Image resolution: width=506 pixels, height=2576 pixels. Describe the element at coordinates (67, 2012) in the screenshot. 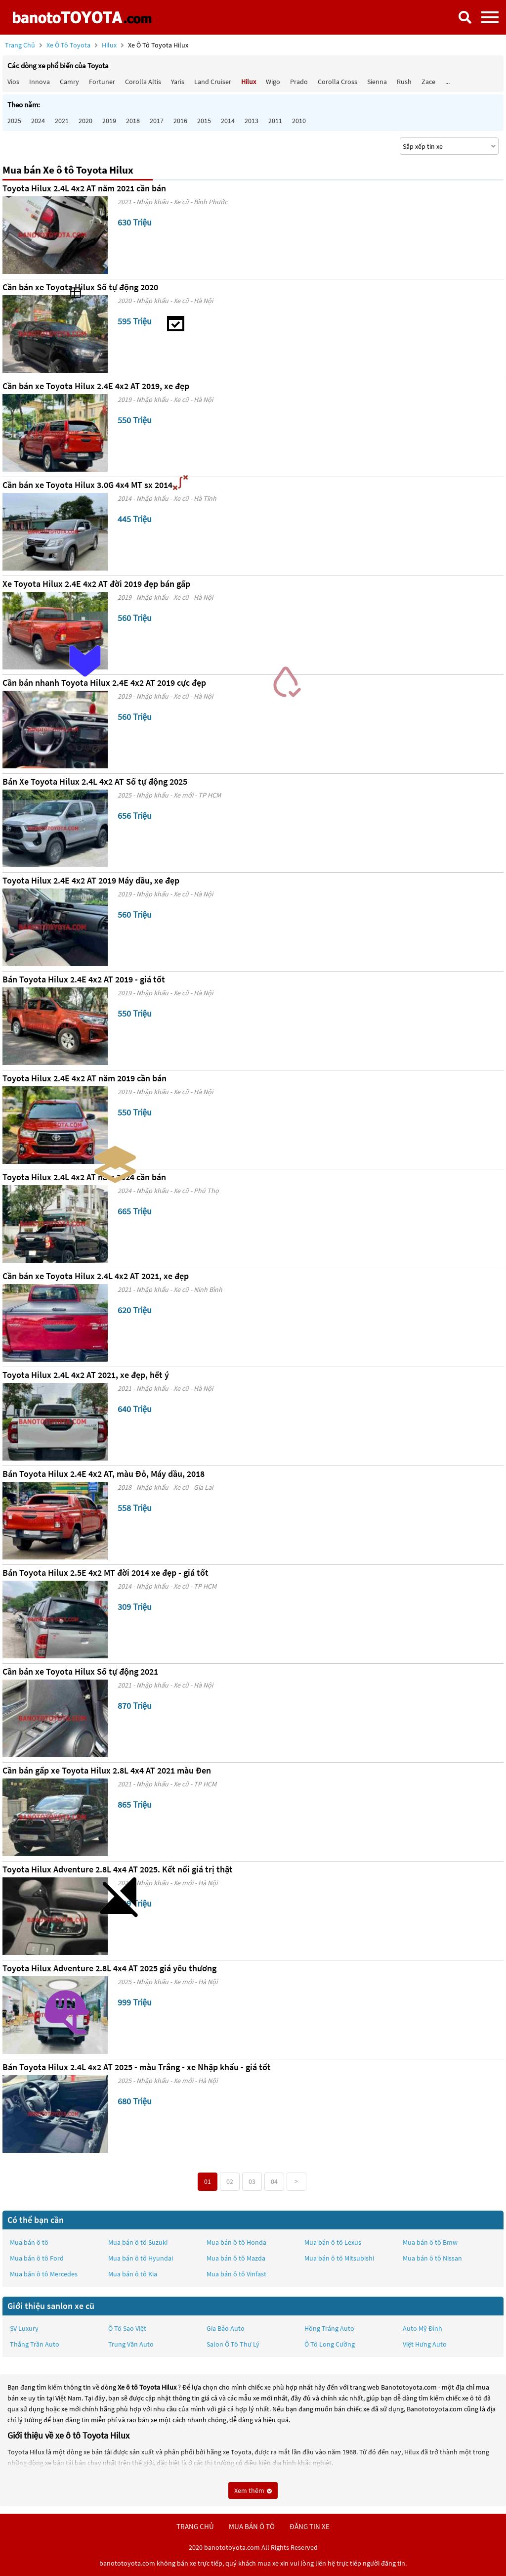

I see `indicates united nations peacekeeping forces` at that location.